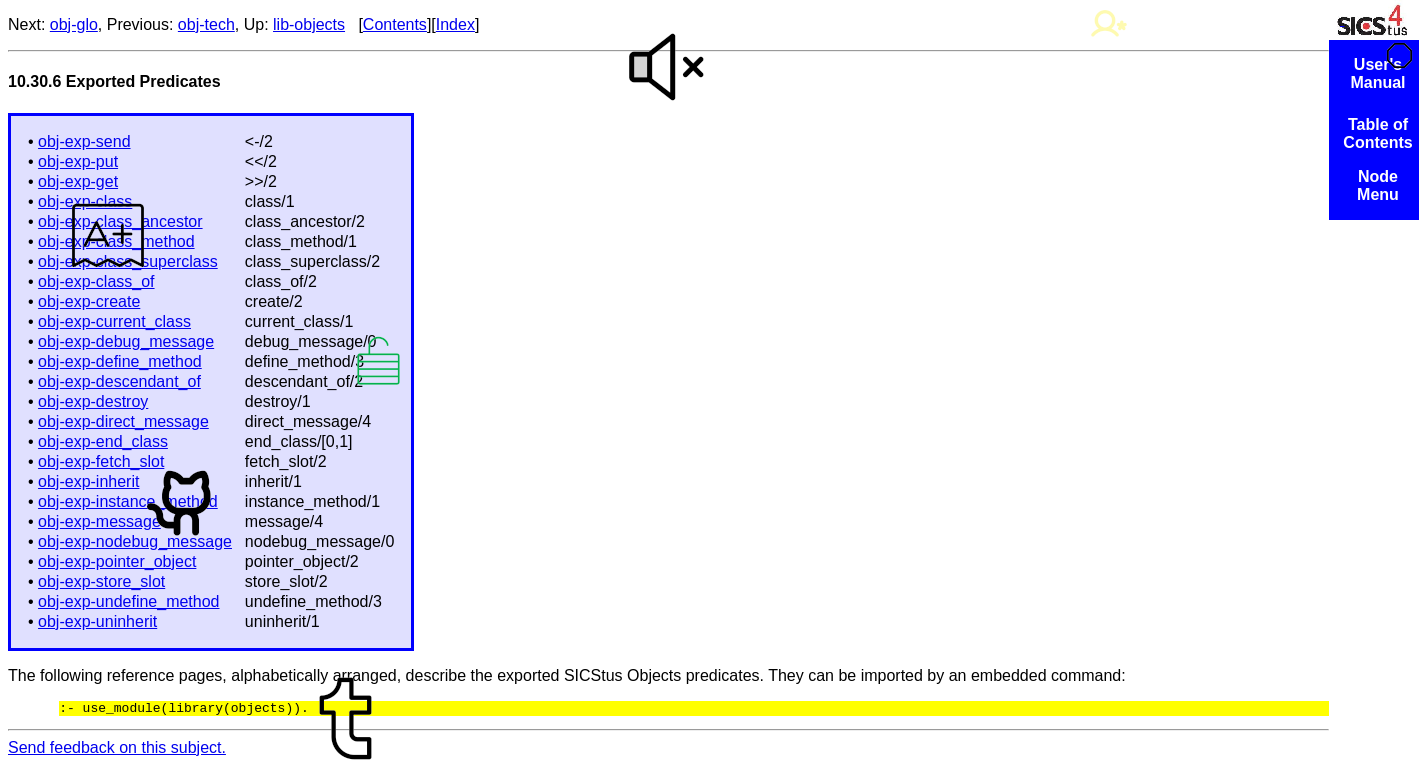 The width and height of the screenshot is (1419, 768). Describe the element at coordinates (108, 234) in the screenshot. I see `view exam or test results` at that location.